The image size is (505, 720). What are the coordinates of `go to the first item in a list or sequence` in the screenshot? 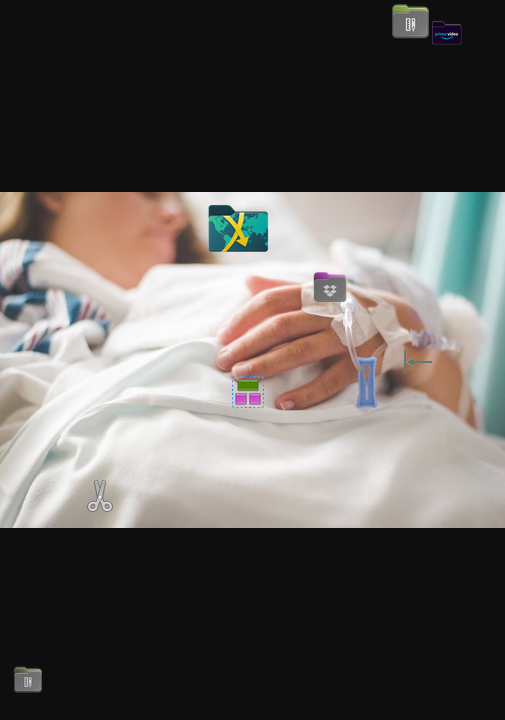 It's located at (418, 362).